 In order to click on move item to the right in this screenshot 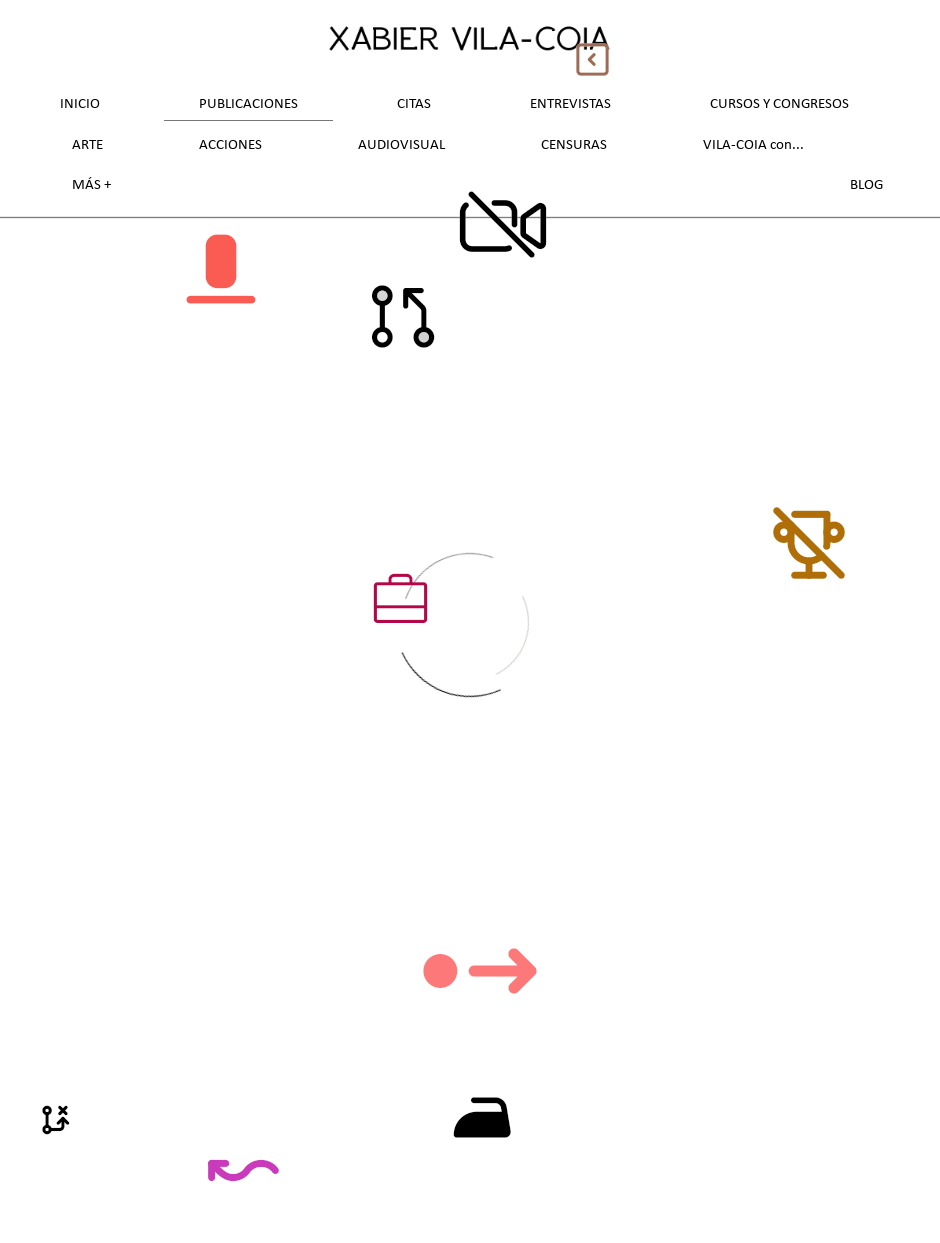, I will do `click(480, 971)`.